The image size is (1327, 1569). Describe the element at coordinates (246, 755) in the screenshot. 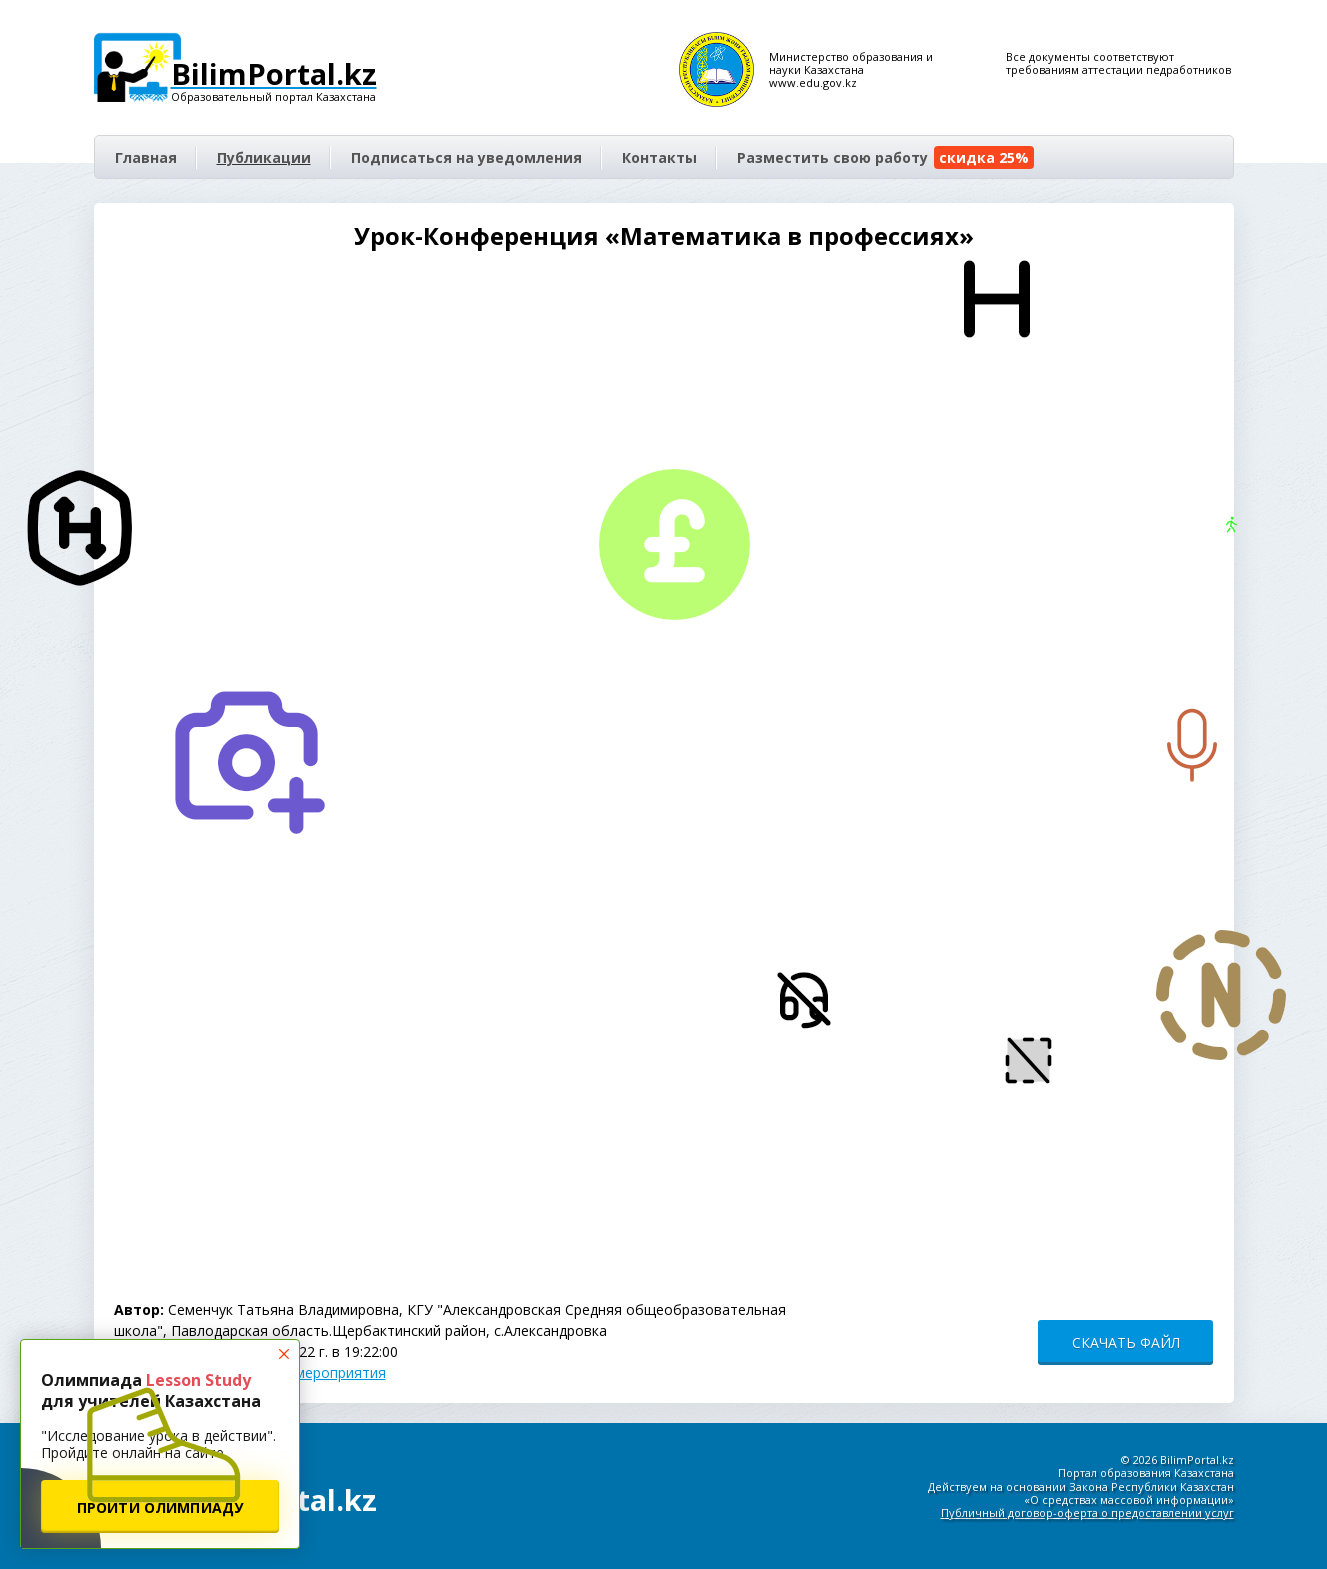

I see `add a new photo` at that location.